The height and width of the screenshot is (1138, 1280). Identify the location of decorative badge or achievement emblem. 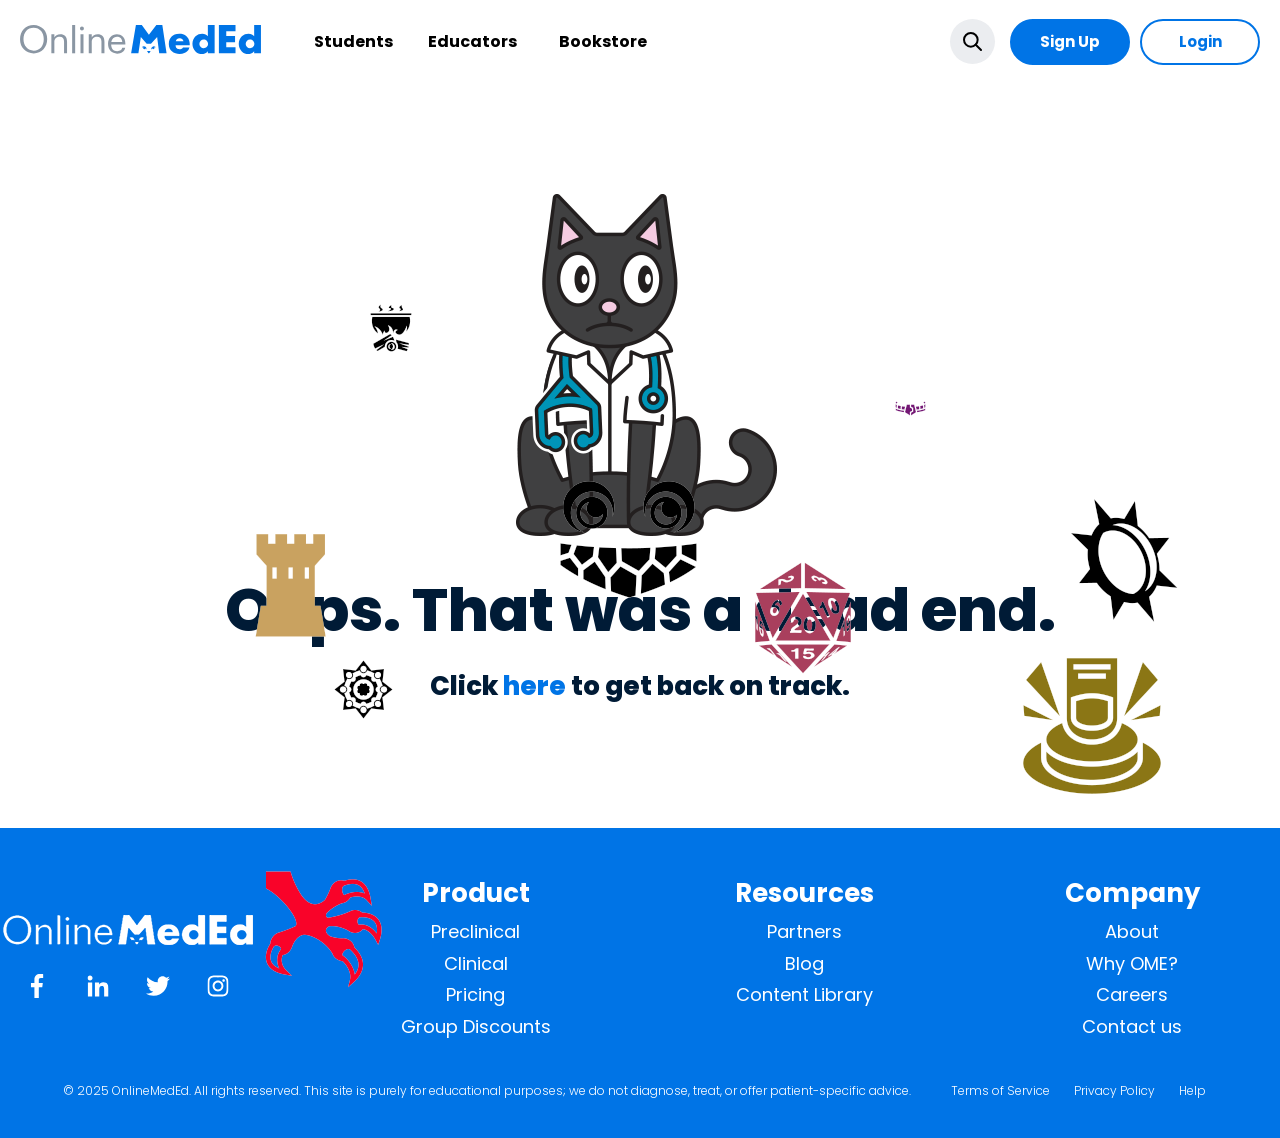
(363, 689).